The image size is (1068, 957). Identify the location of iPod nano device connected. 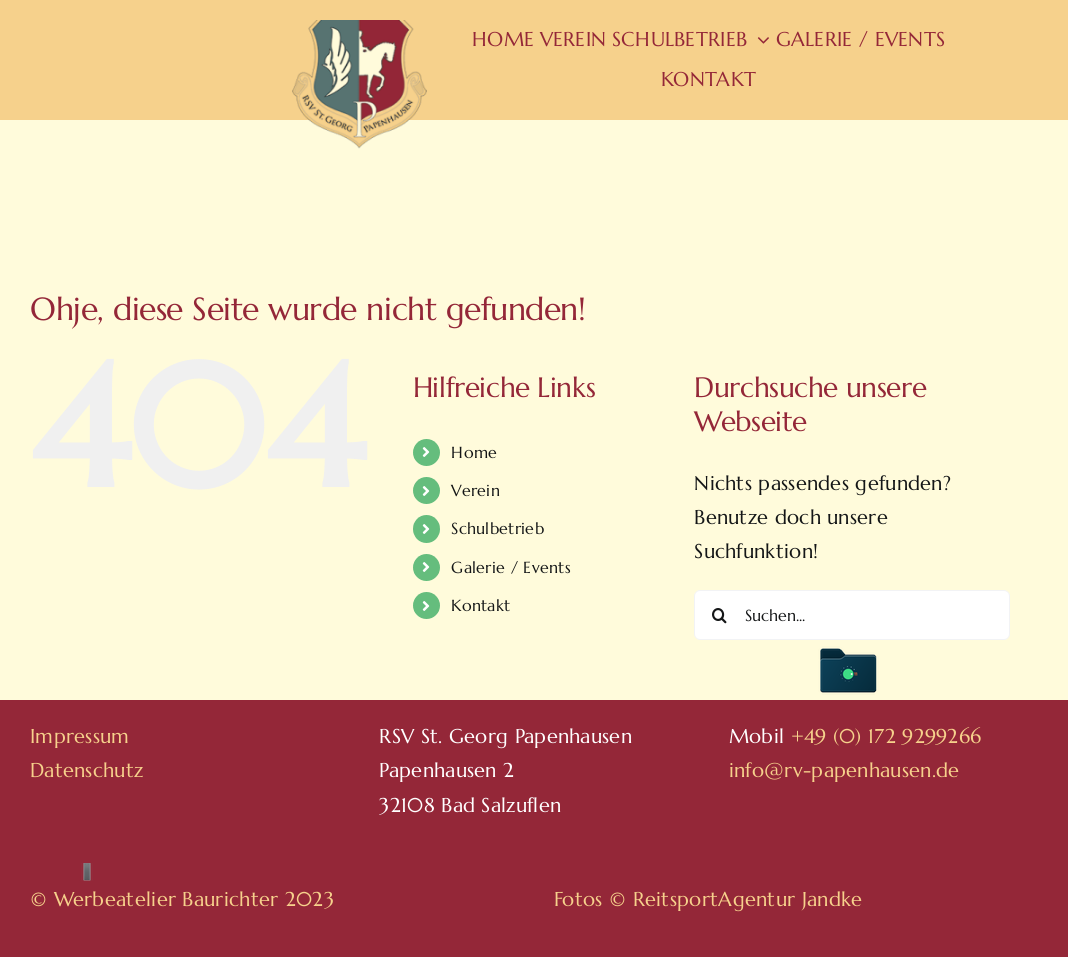
(87, 872).